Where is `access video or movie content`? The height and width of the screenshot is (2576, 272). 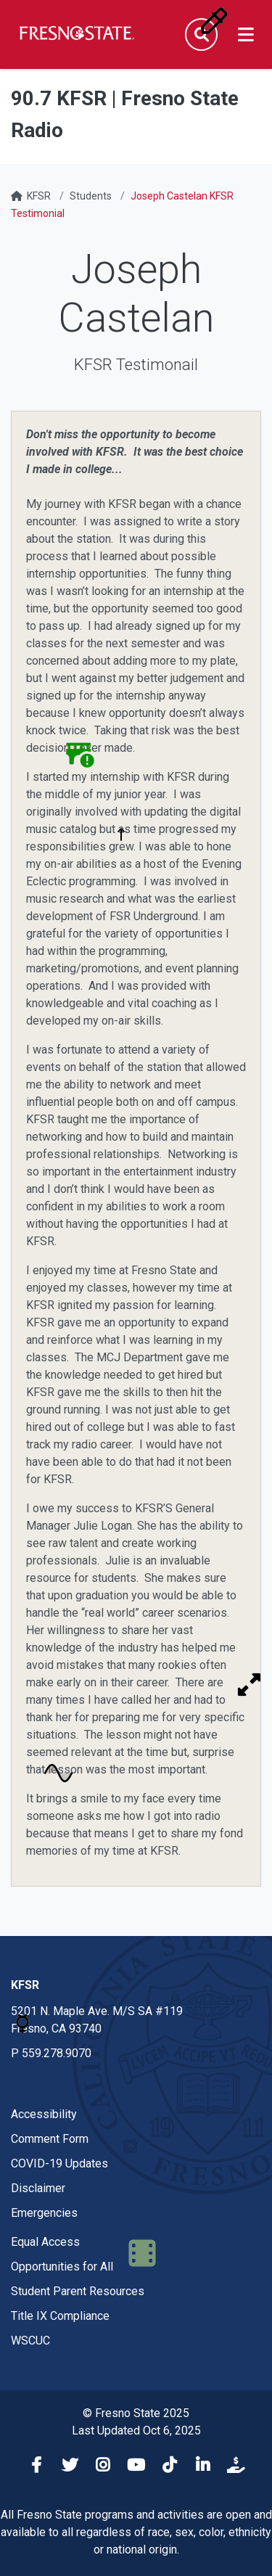 access video or movie content is located at coordinates (142, 2253).